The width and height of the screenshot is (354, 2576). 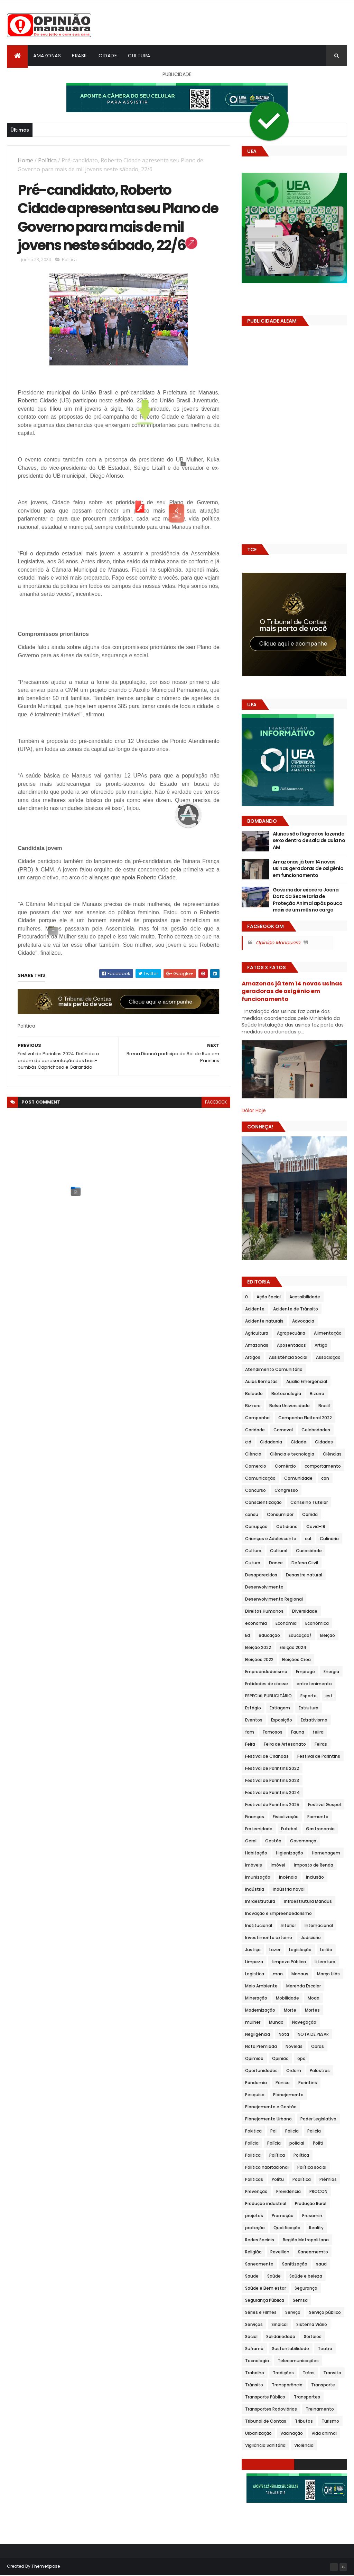 I want to click on access printer settings and options, so click(x=265, y=236).